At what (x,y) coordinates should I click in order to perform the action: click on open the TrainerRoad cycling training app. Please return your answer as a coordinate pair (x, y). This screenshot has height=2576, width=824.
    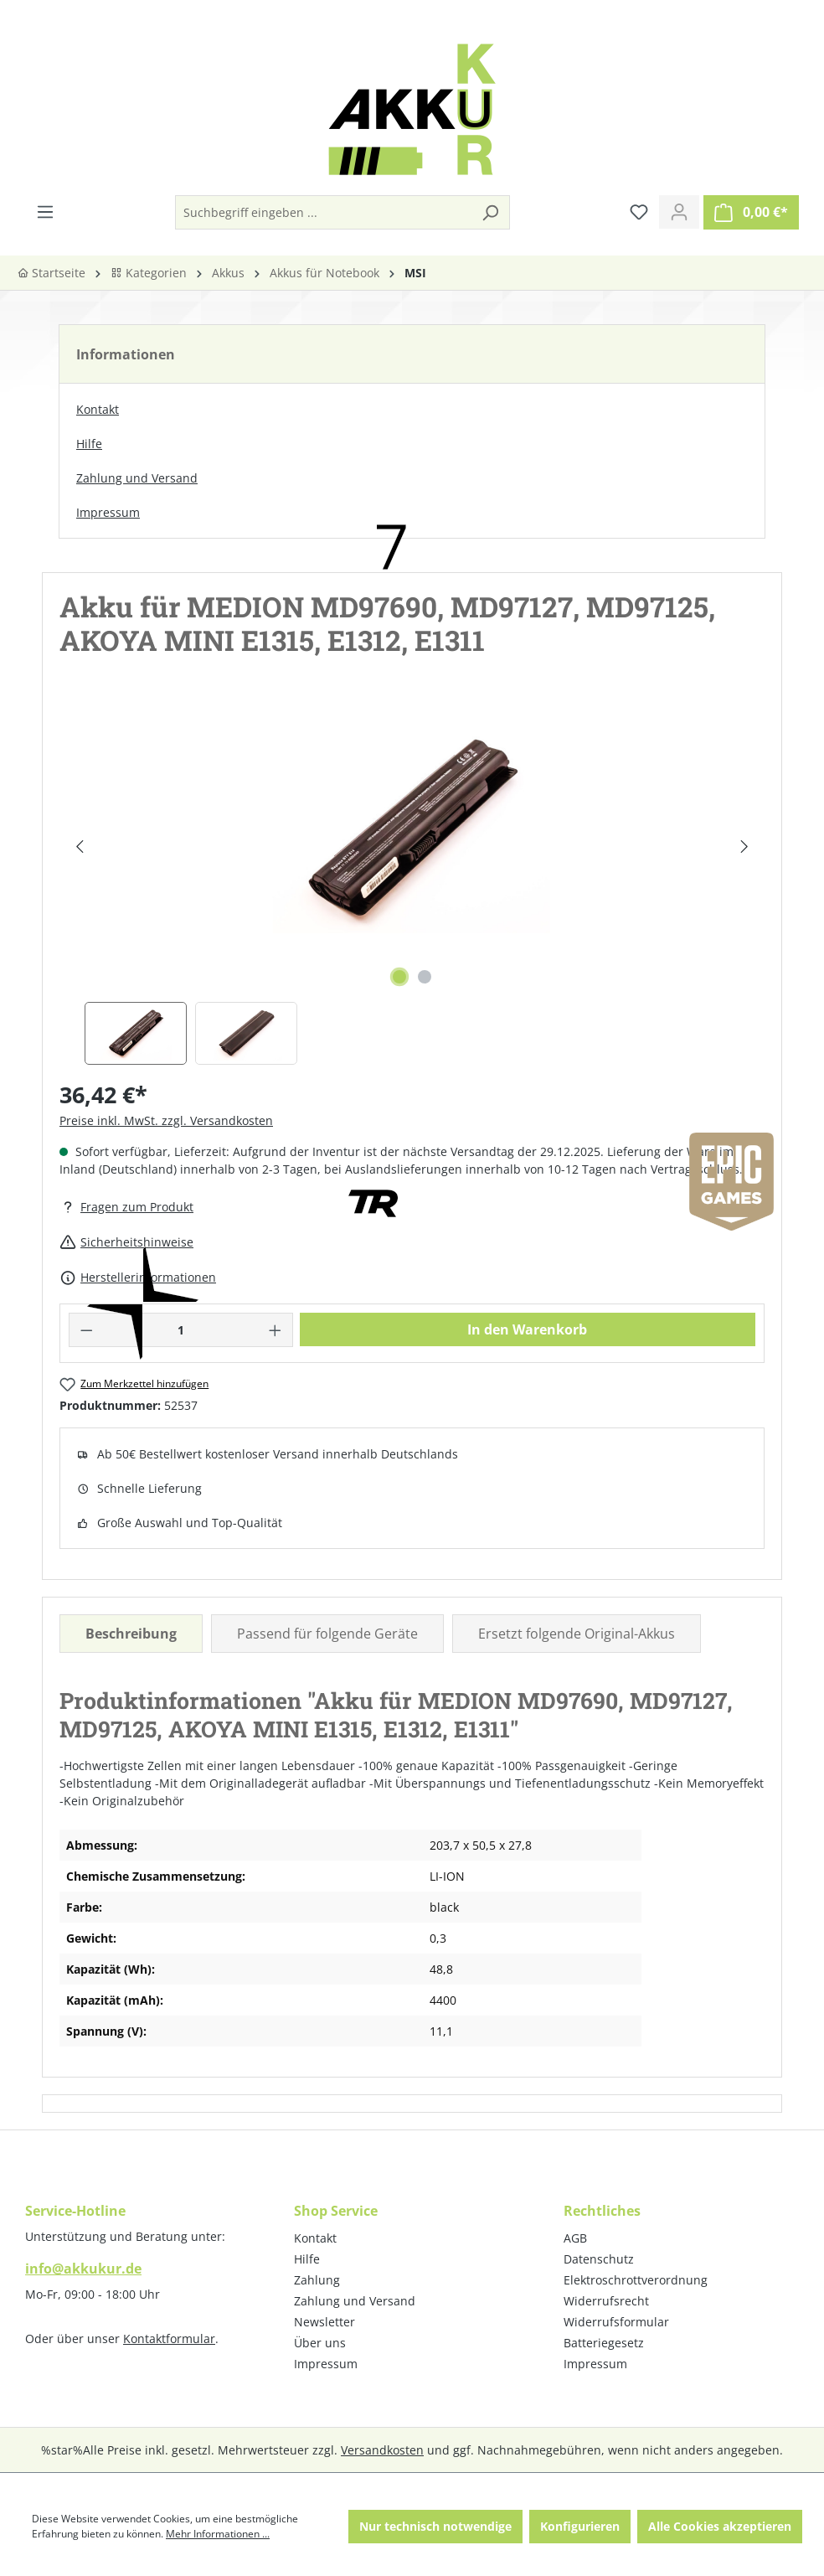
    Looking at the image, I should click on (373, 1203).